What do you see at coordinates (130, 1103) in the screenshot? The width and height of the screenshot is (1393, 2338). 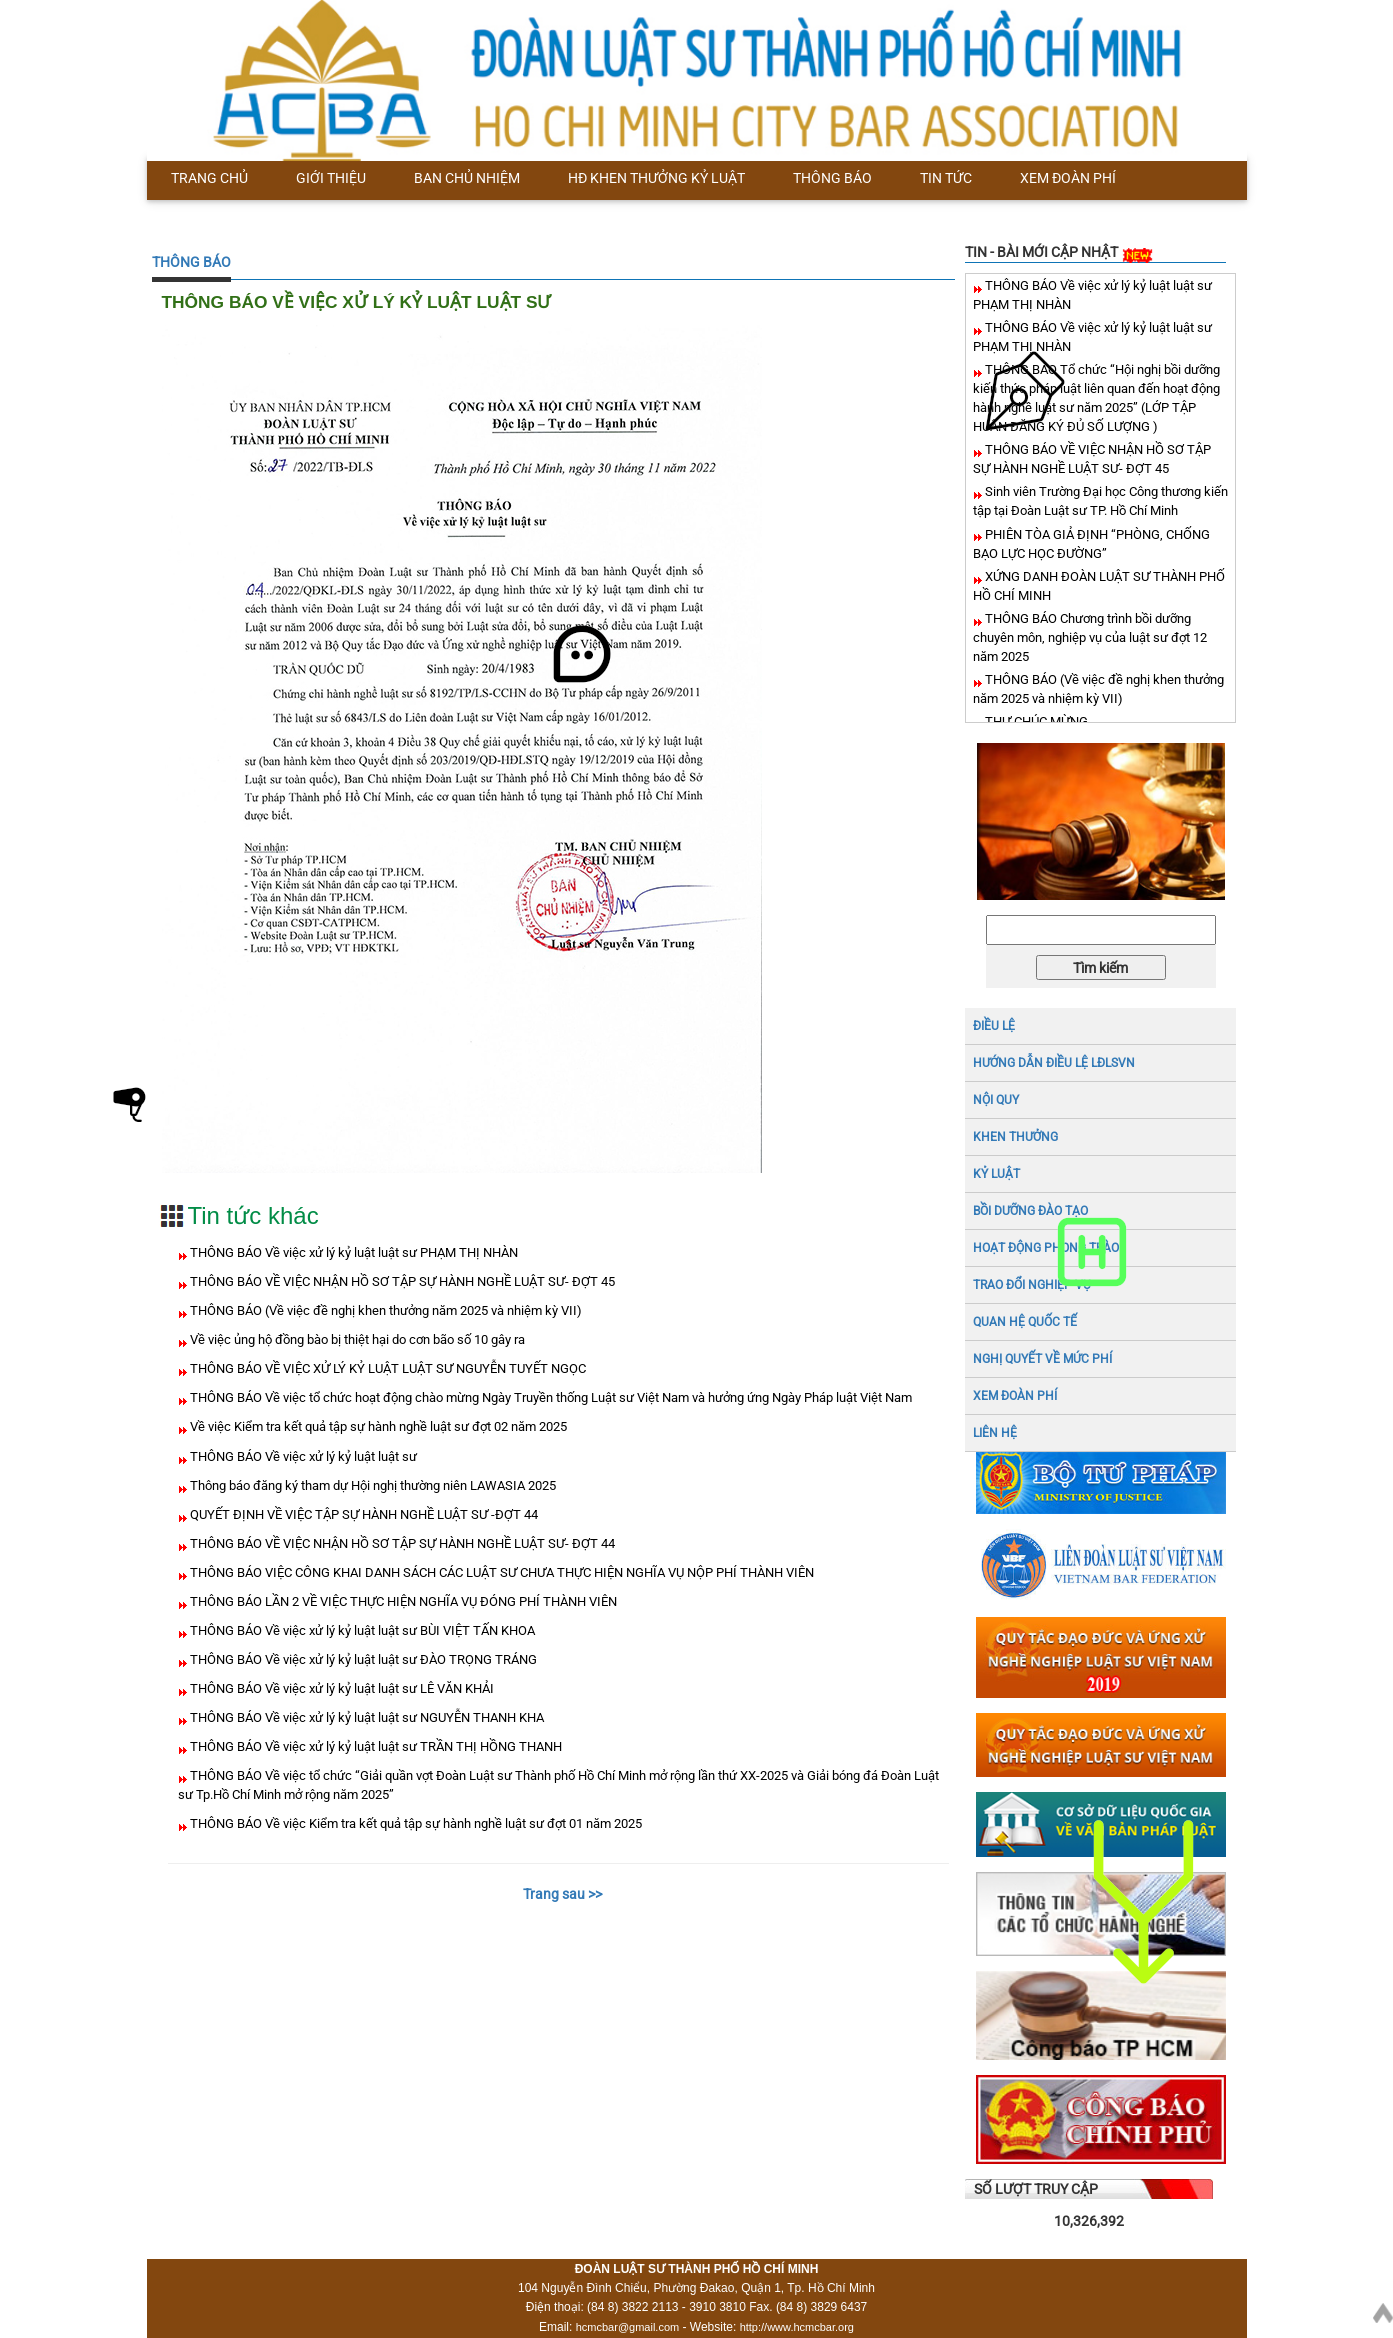 I see `access hair styling or beauty tools` at bounding box center [130, 1103].